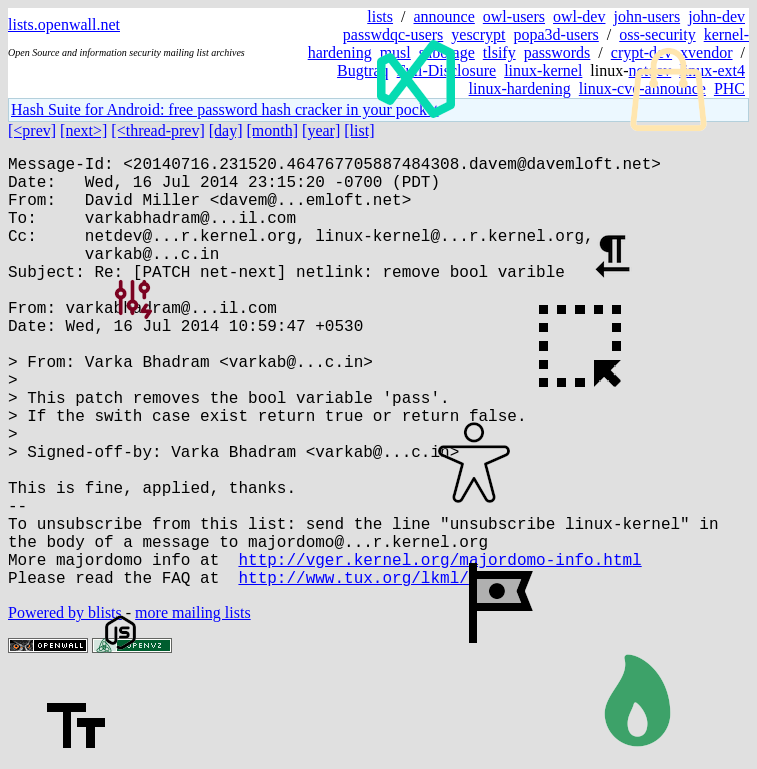  Describe the element at coordinates (637, 700) in the screenshot. I see `view trending or hot content` at that location.